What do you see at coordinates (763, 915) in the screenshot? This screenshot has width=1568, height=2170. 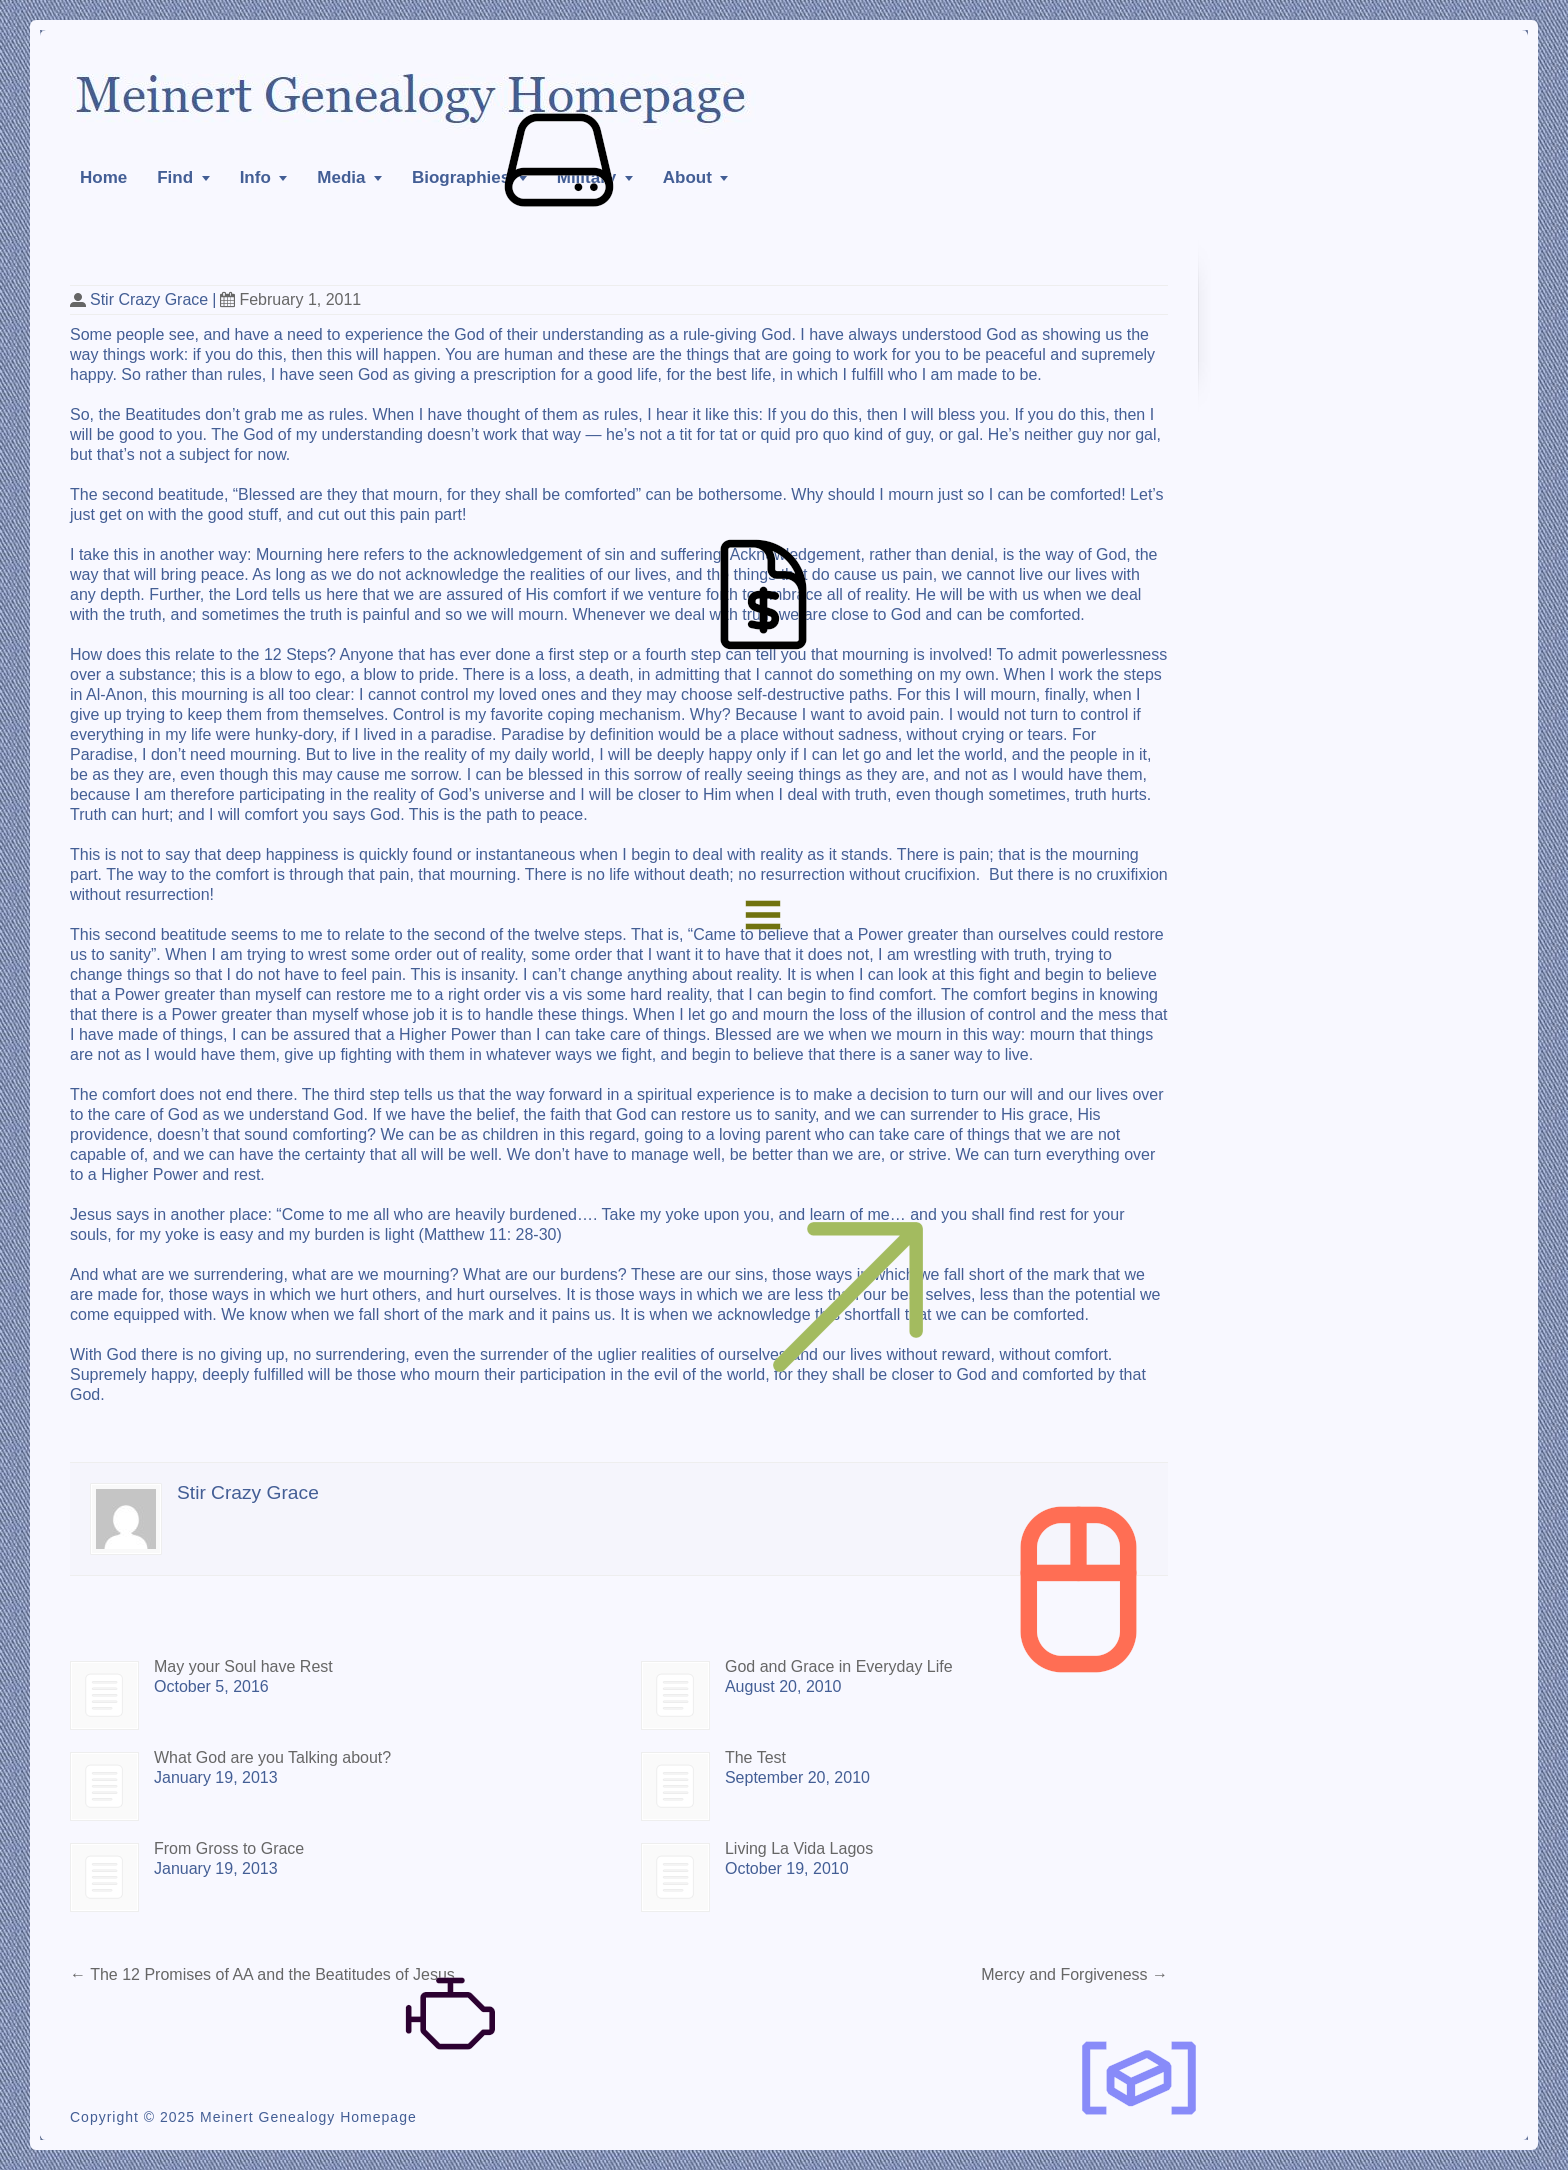 I see `open navigation menu` at bounding box center [763, 915].